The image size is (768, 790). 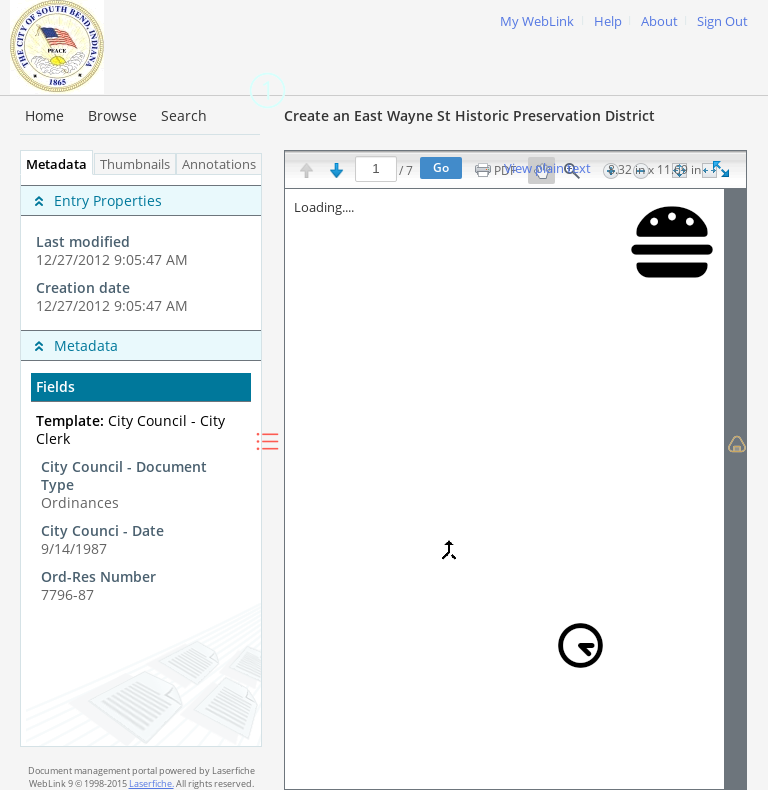 What do you see at coordinates (737, 444) in the screenshot?
I see `access japanese food or sushi category` at bounding box center [737, 444].